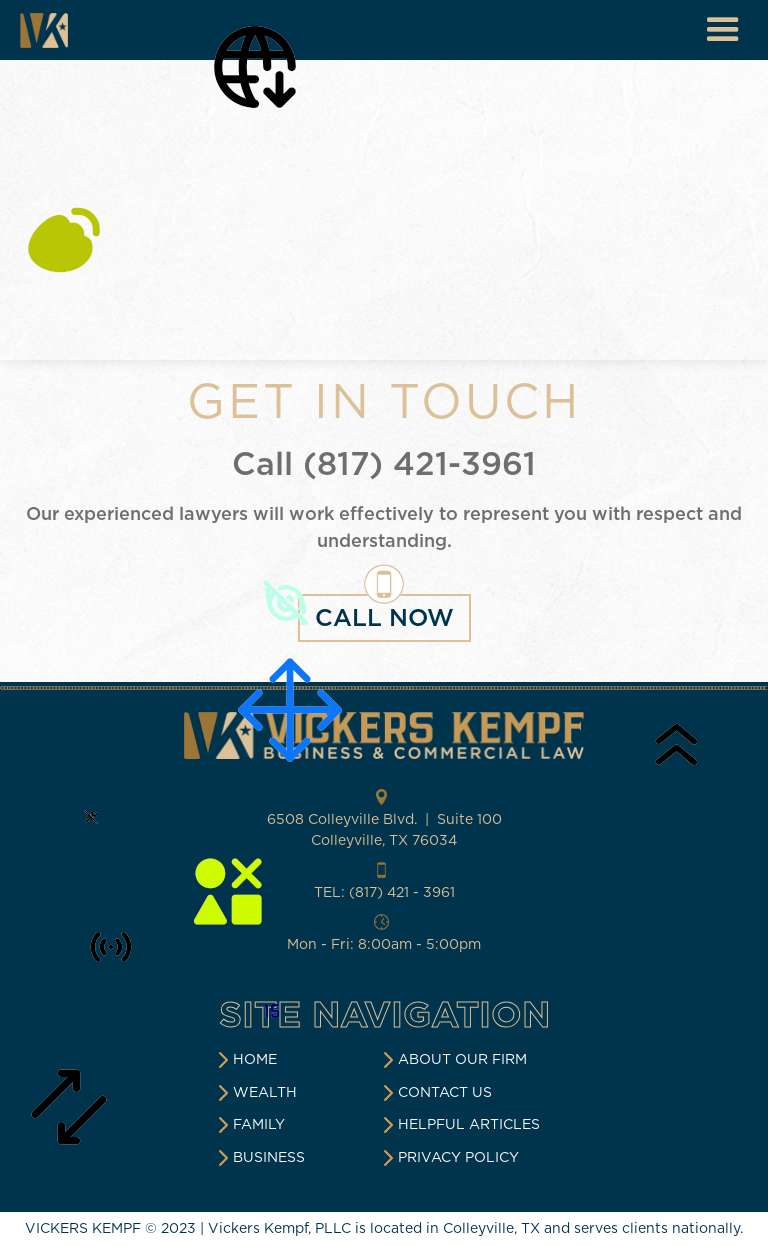  What do you see at coordinates (290, 710) in the screenshot?
I see `move or reposition an element` at bounding box center [290, 710].